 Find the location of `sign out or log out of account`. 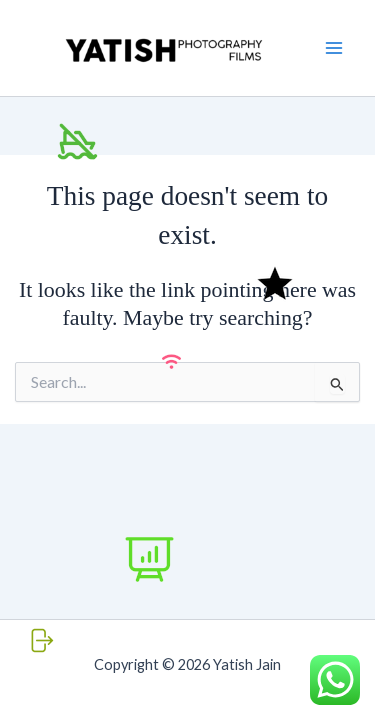

sign out or log out of account is located at coordinates (40, 640).